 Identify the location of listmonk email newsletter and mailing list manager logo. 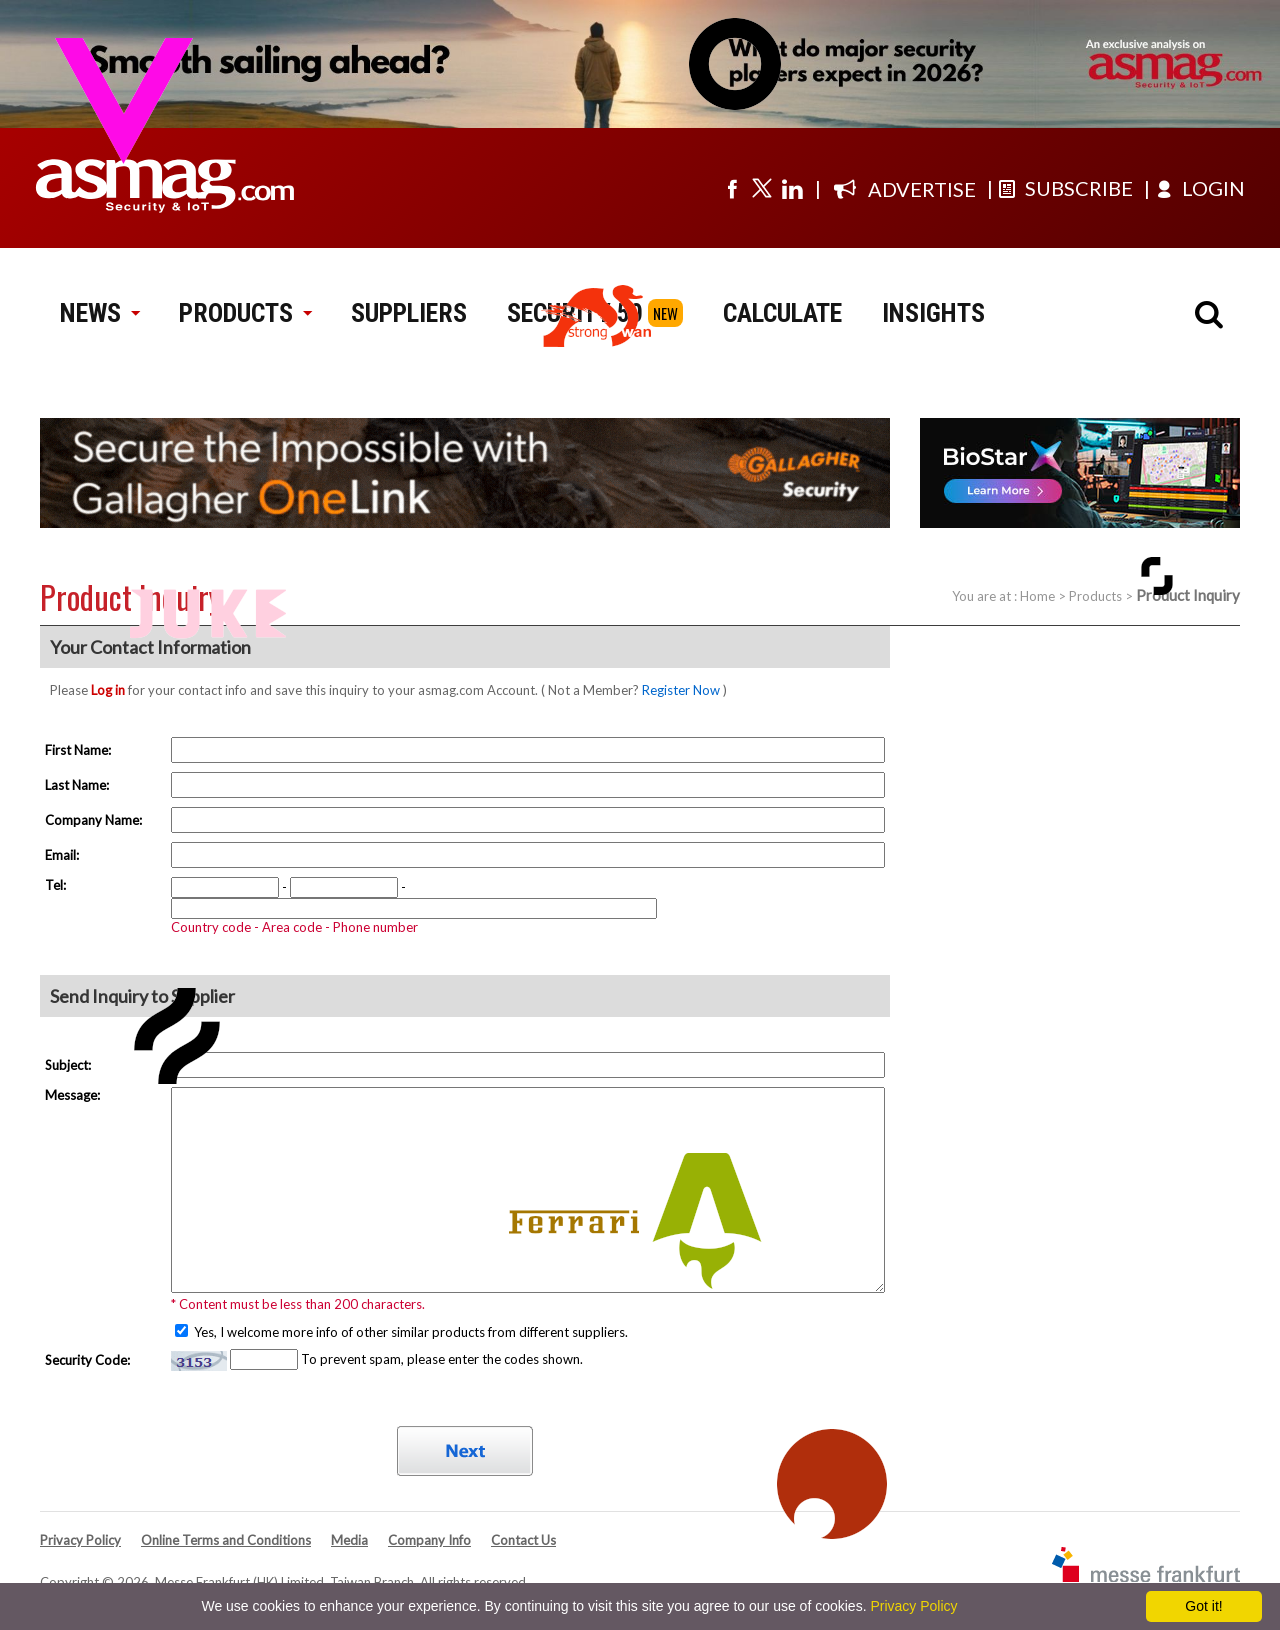
(735, 64).